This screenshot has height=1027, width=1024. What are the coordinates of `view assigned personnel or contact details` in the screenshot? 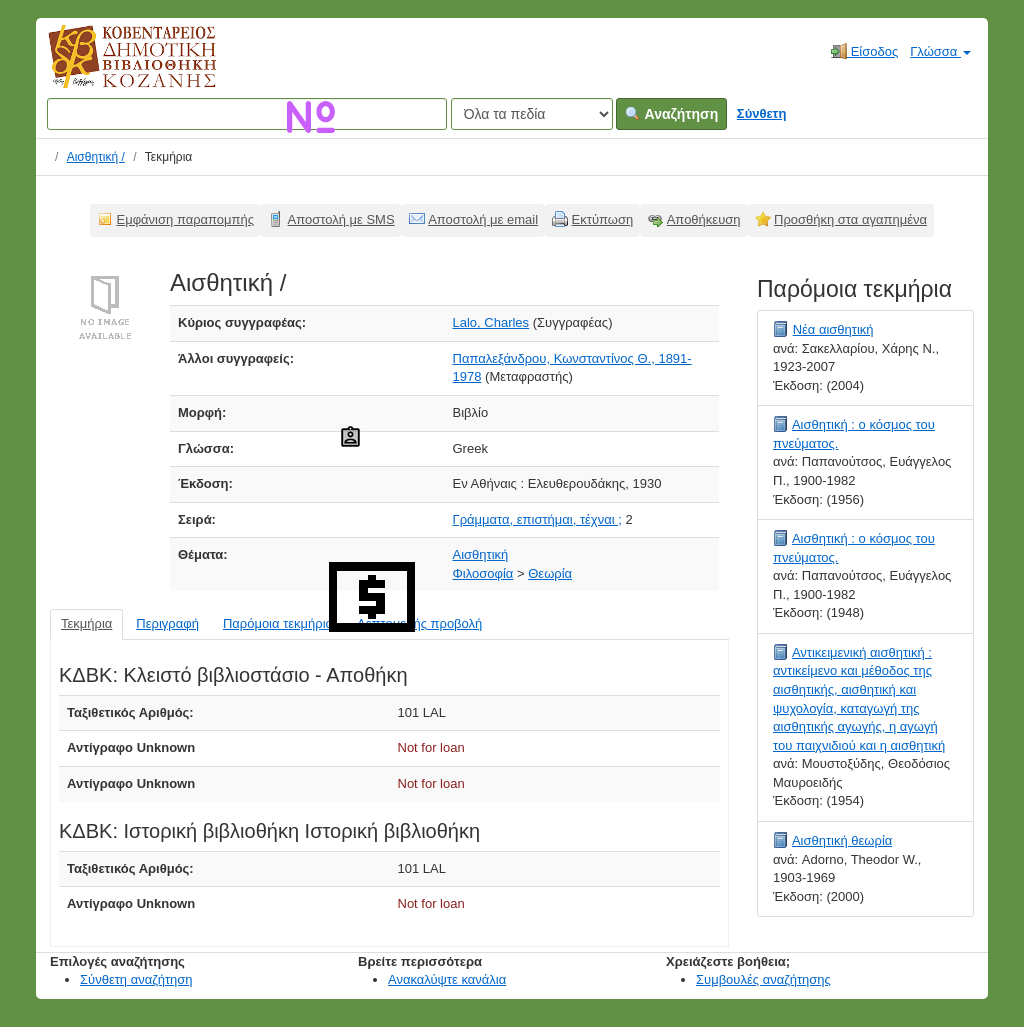 It's located at (350, 437).